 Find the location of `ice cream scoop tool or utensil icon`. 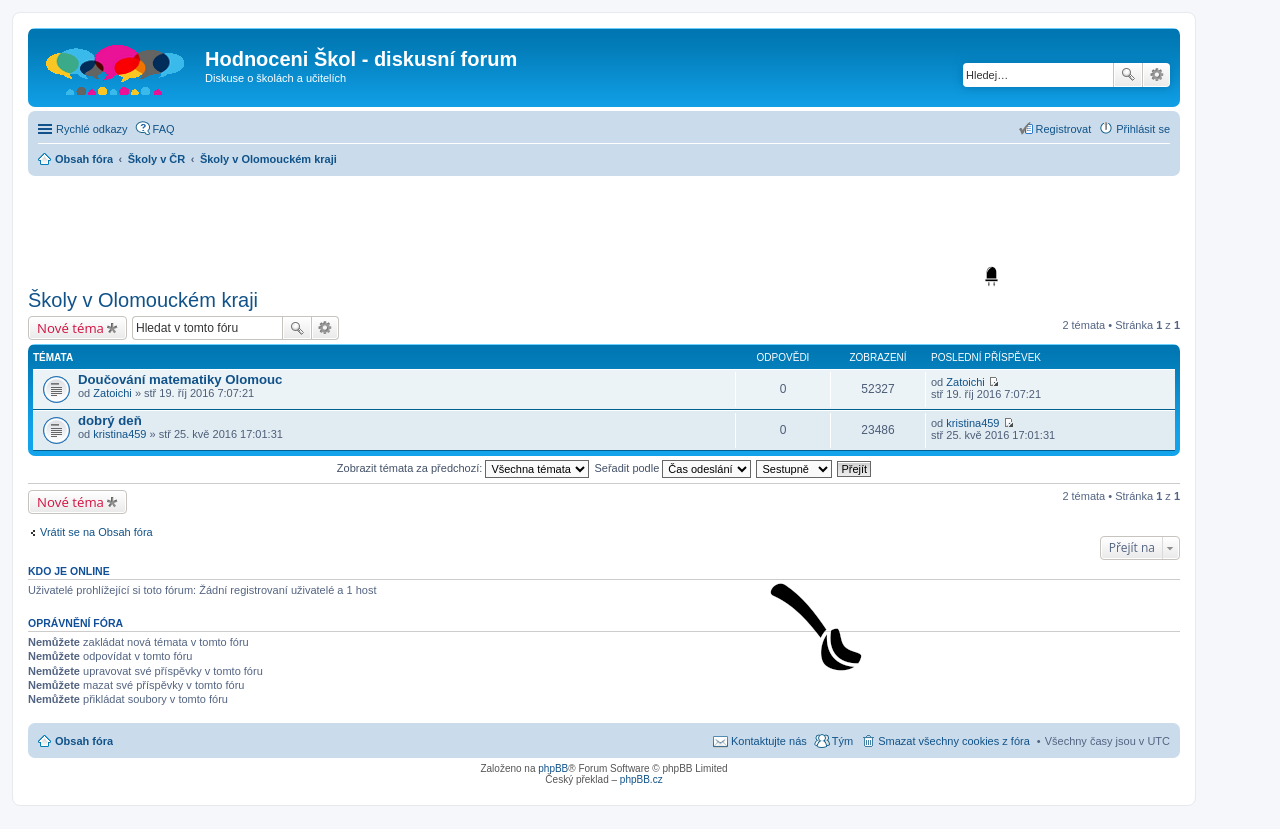

ice cream scoop tool or utensil icon is located at coordinates (816, 627).